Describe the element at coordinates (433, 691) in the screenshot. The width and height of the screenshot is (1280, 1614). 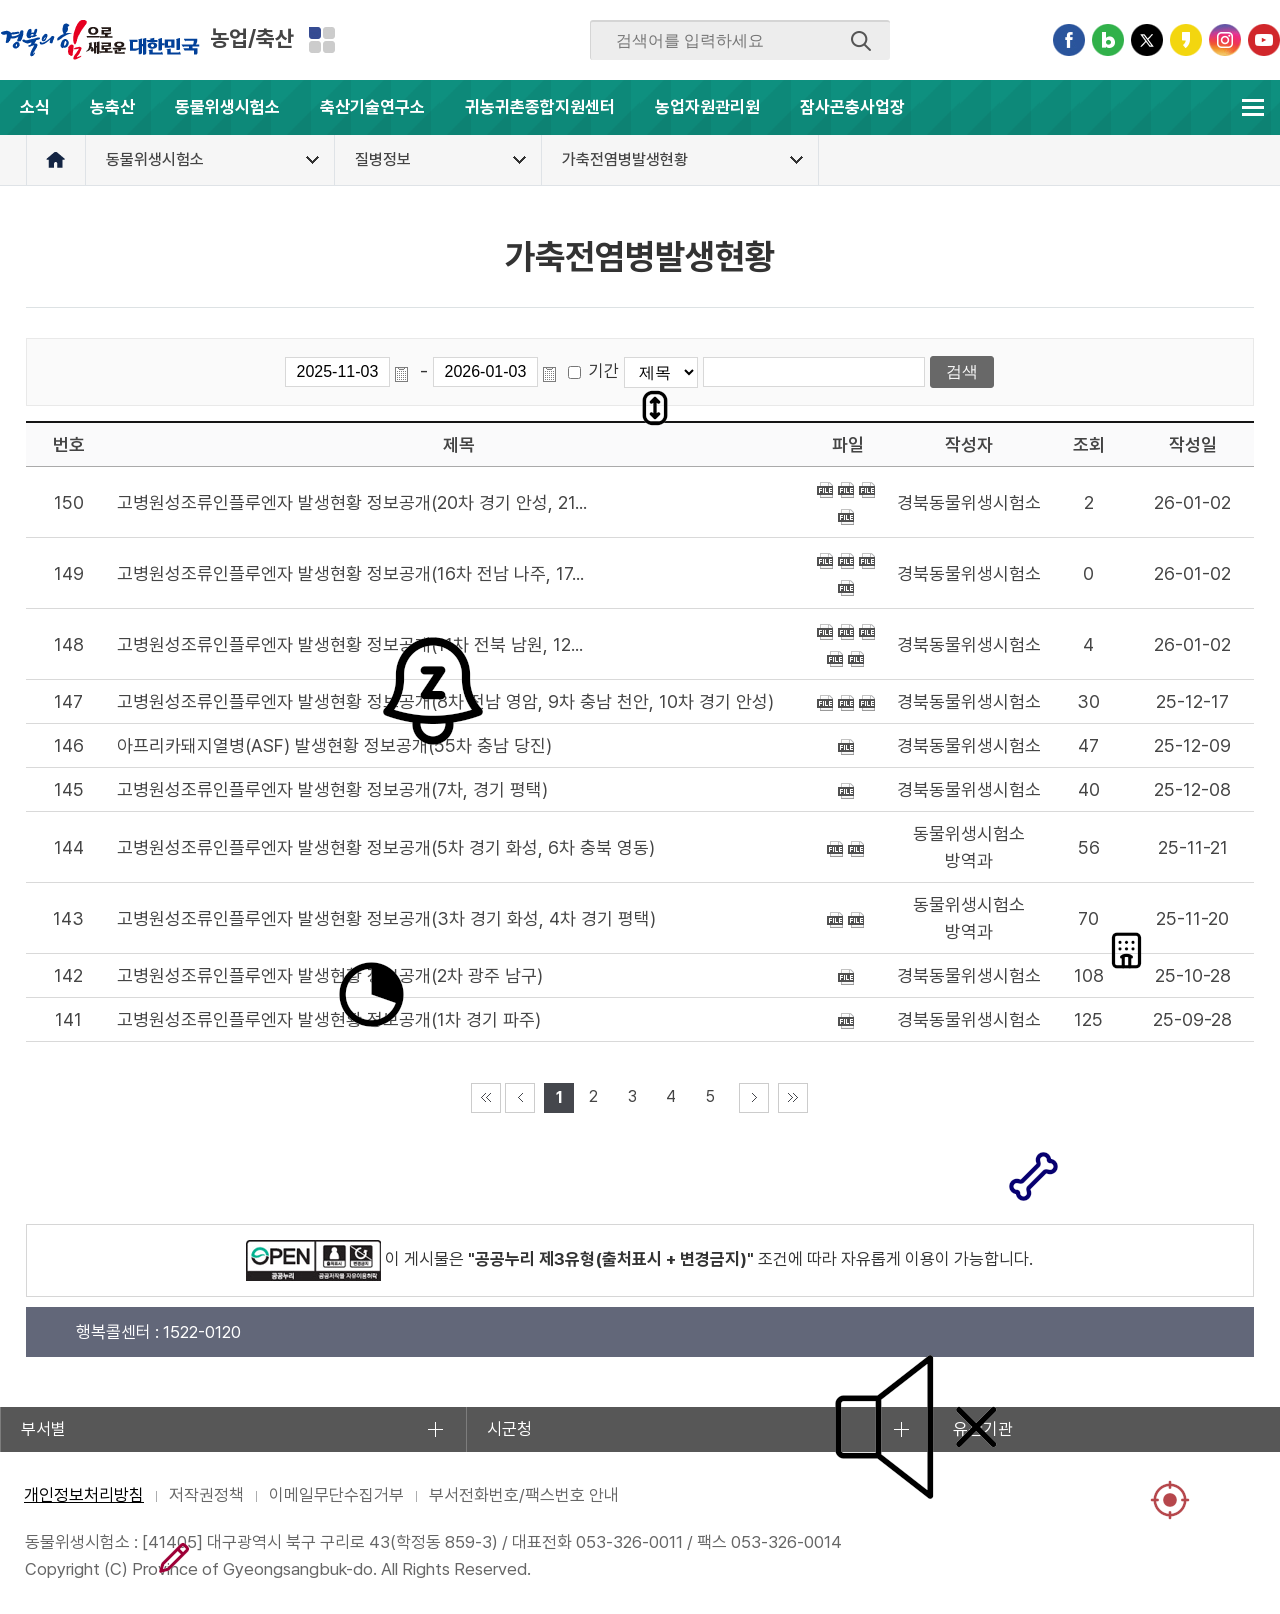
I see `snooze notifications temporarily` at that location.